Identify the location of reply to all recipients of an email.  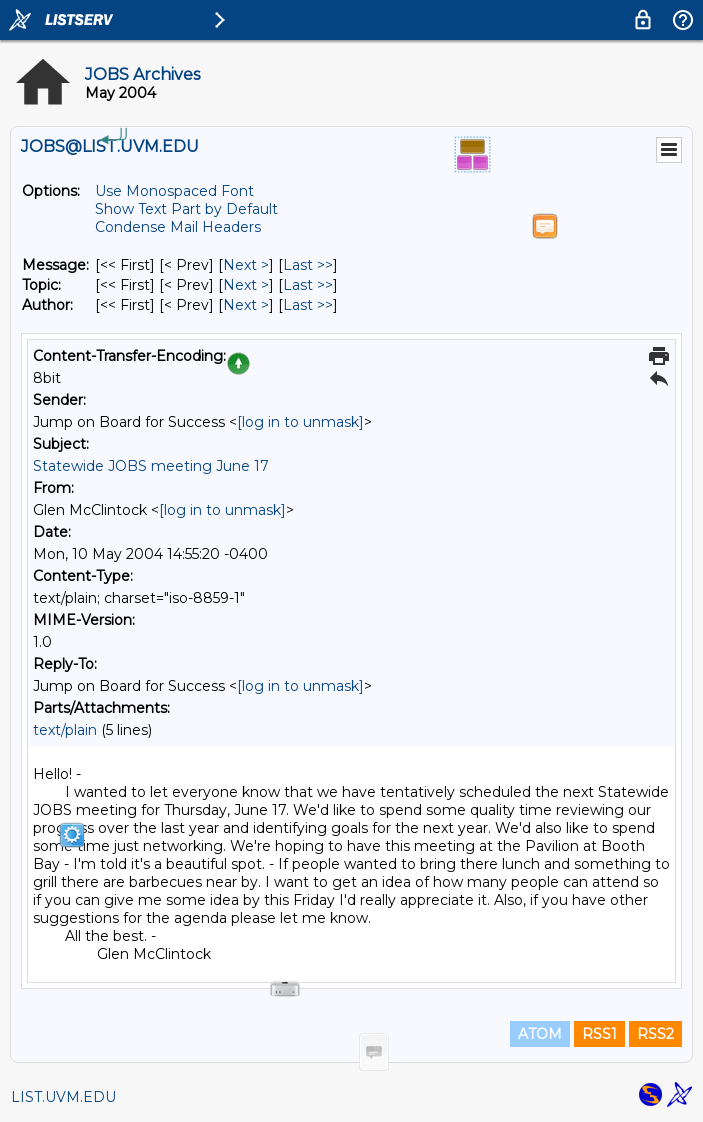
(113, 136).